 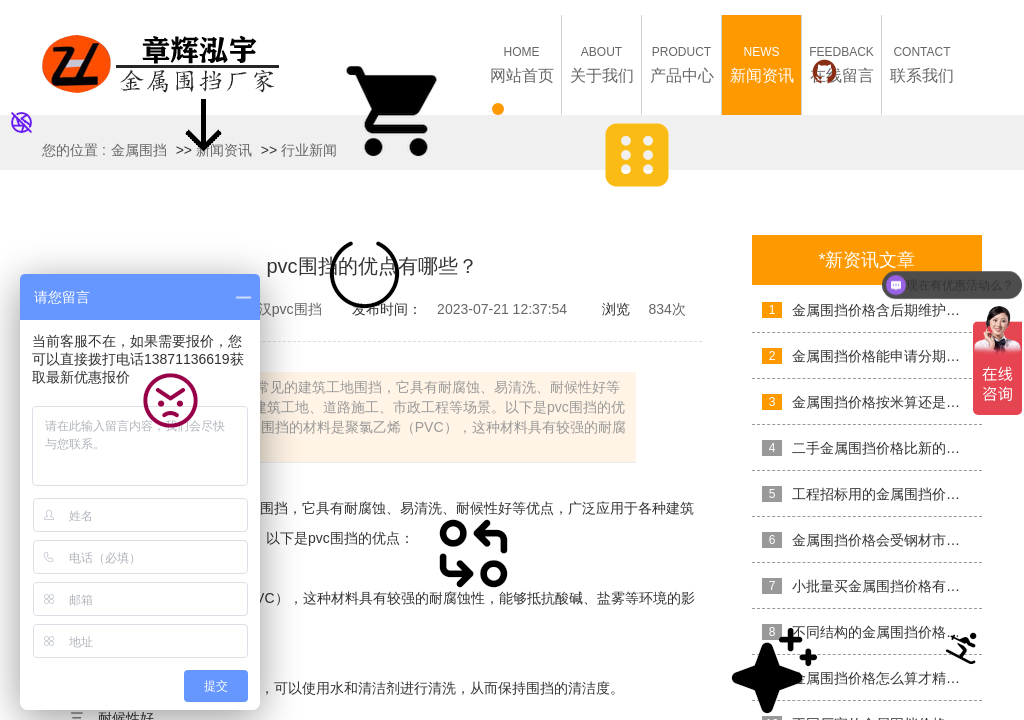 I want to click on view project on GitHub, so click(x=824, y=71).